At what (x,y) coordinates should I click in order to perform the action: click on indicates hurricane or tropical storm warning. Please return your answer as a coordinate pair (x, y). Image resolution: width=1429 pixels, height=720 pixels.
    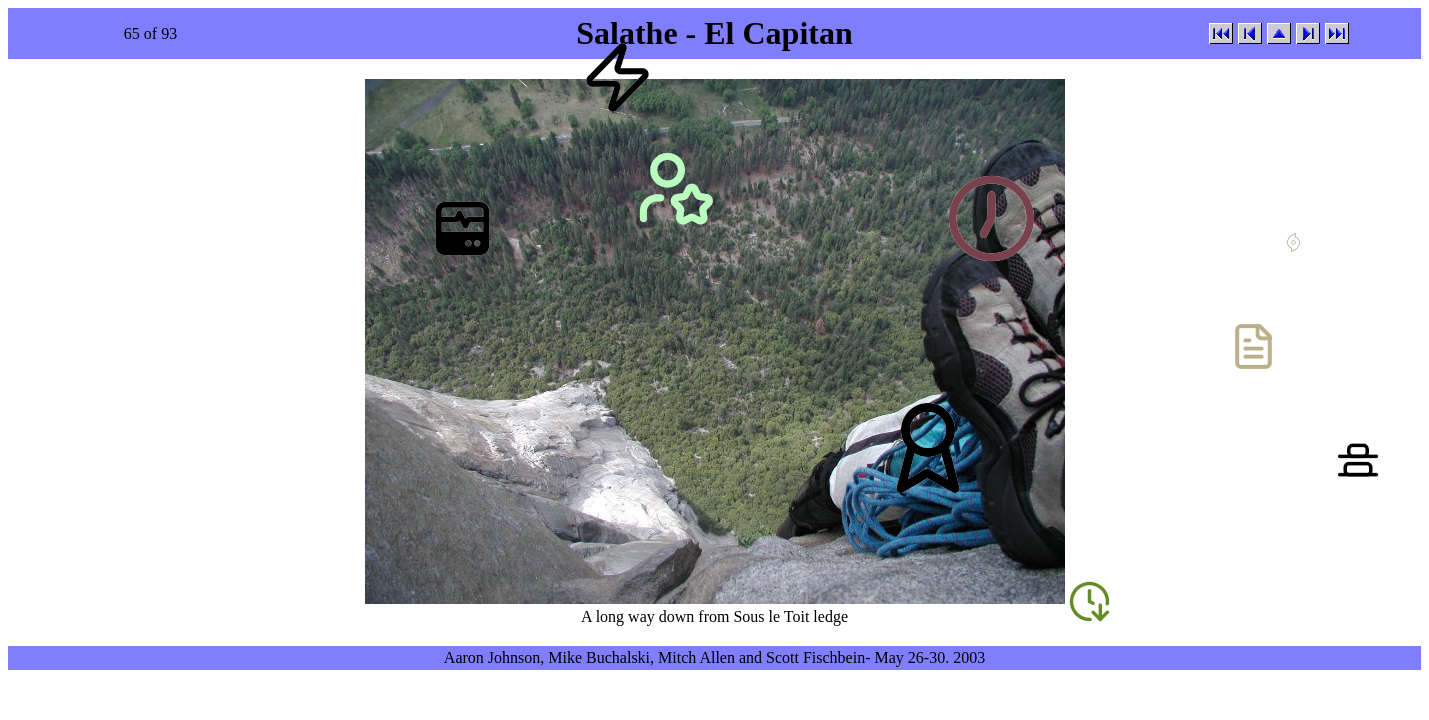
    Looking at the image, I should click on (1293, 242).